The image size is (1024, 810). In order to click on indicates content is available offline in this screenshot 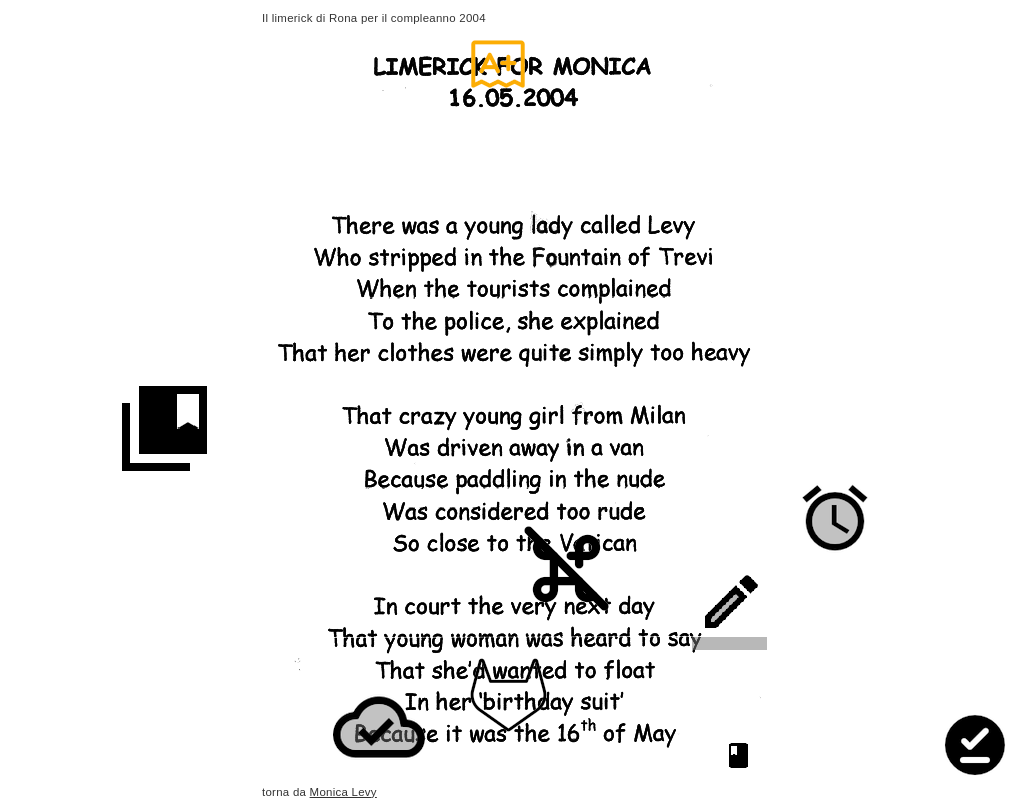, I will do `click(975, 745)`.